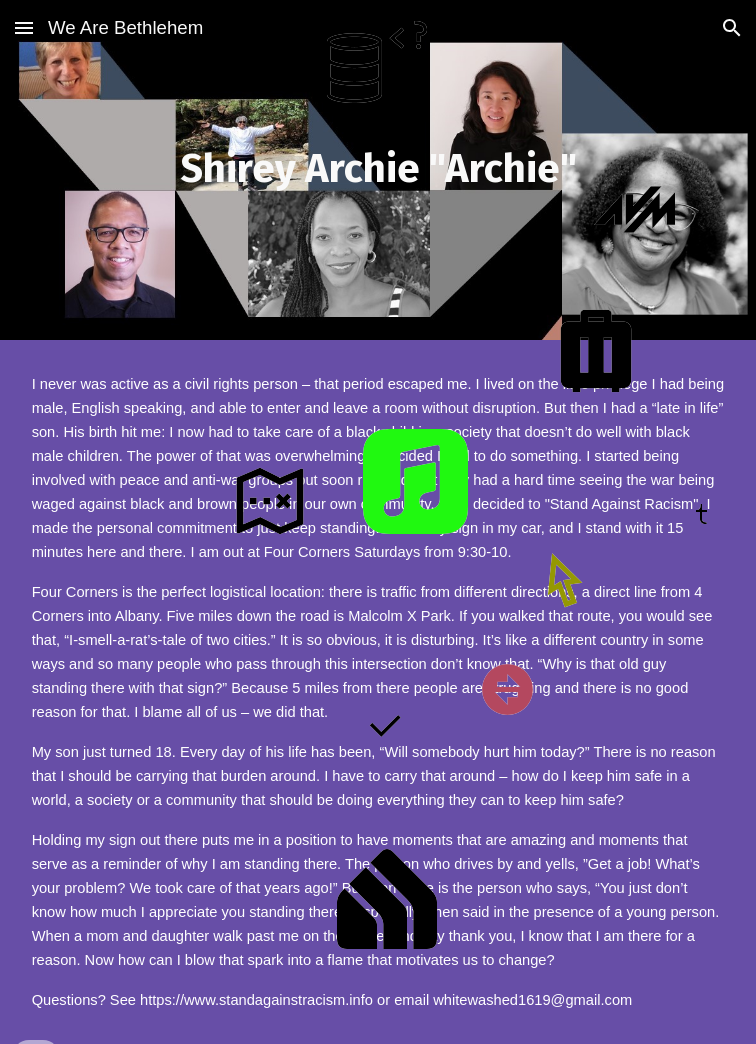 The width and height of the screenshot is (756, 1044). What do you see at coordinates (701, 514) in the screenshot?
I see `open tumblr app` at bounding box center [701, 514].